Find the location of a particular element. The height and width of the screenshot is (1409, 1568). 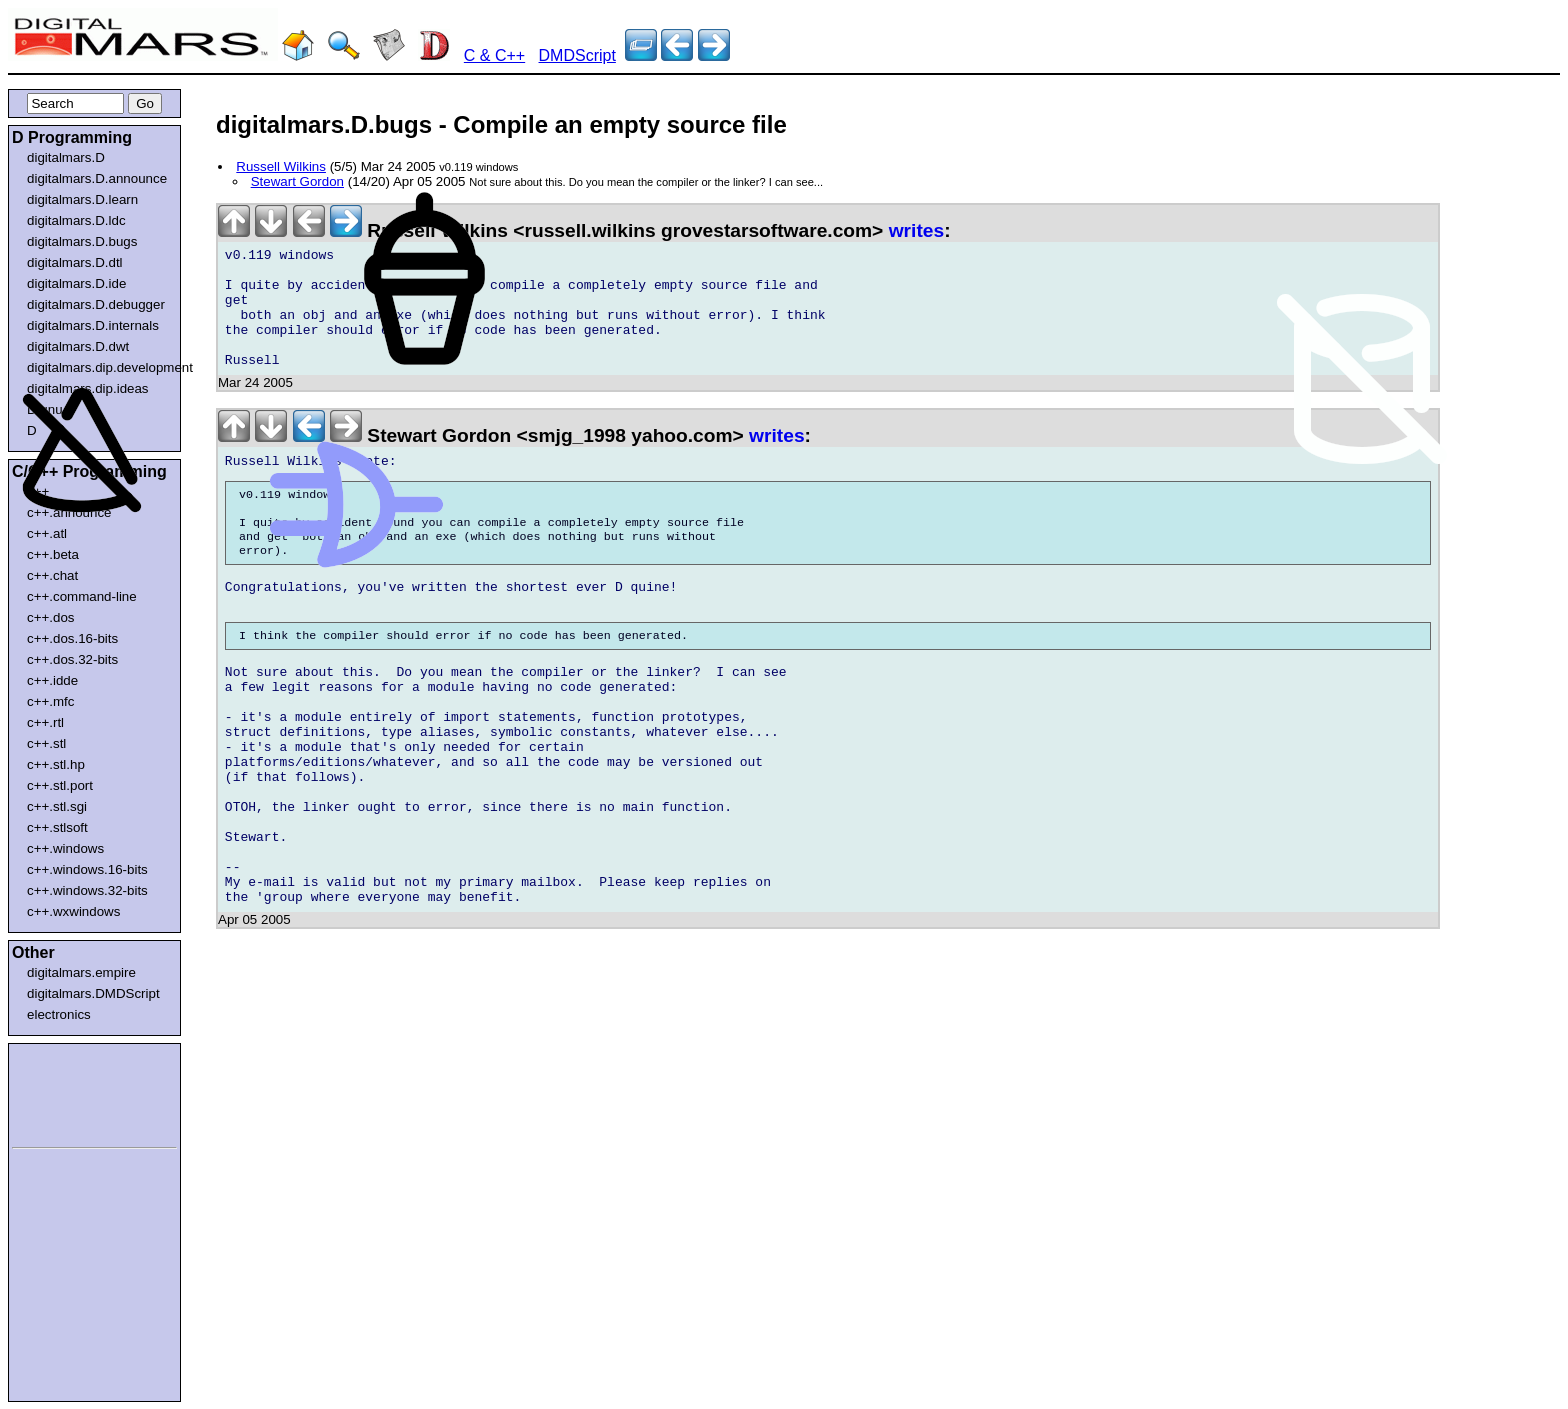

disable construction or maintenance mode is located at coordinates (82, 453).